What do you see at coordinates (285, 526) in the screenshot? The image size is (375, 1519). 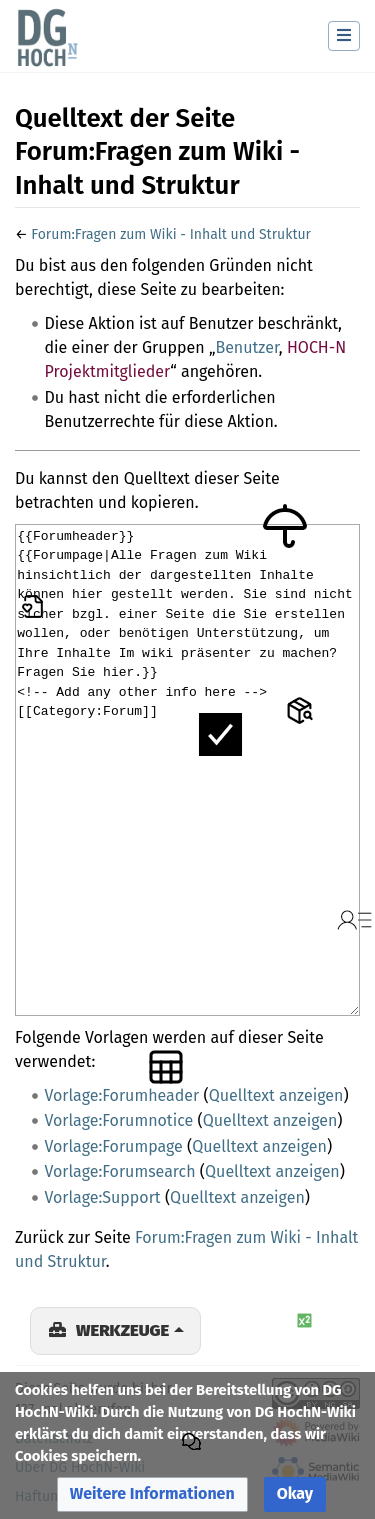 I see `view weather protection or rain forecast` at bounding box center [285, 526].